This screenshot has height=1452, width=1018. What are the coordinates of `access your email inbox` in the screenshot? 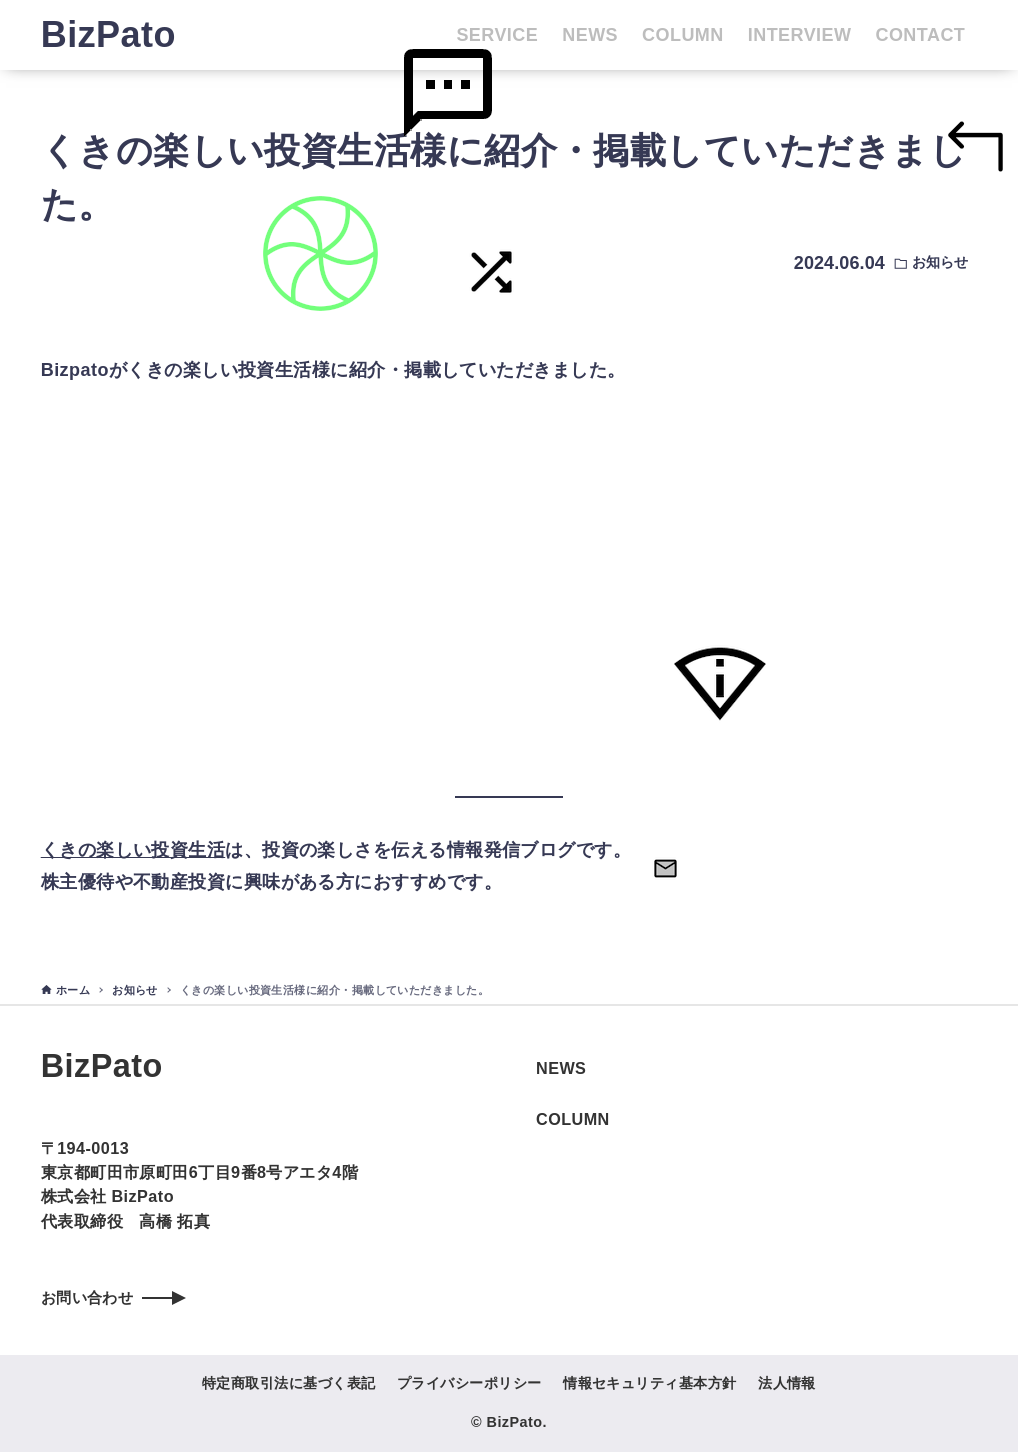 It's located at (665, 868).